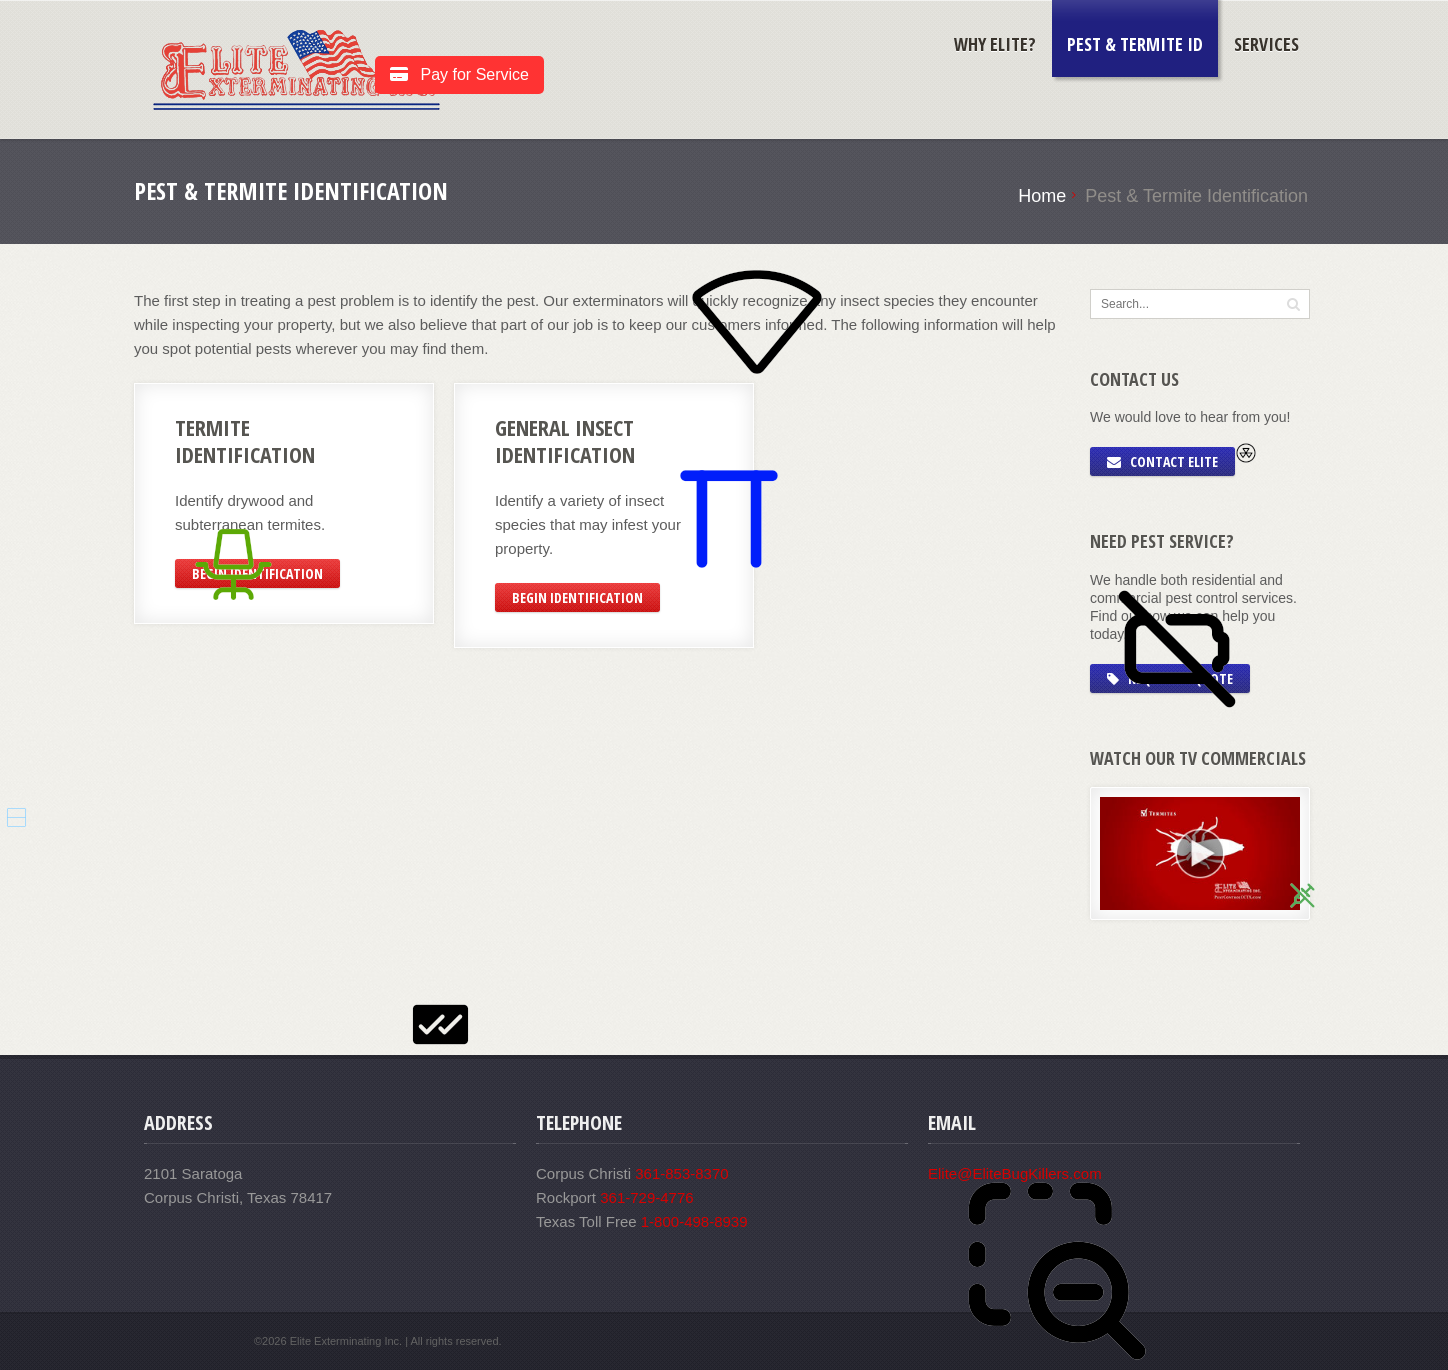 The width and height of the screenshot is (1448, 1370). Describe the element at coordinates (729, 519) in the screenshot. I see `access mathematical or scientific functions` at that location.